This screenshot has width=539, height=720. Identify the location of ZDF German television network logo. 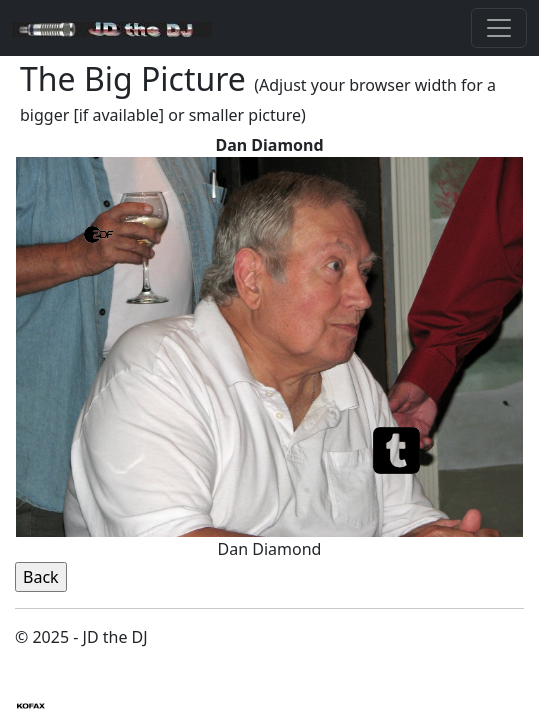
(98, 234).